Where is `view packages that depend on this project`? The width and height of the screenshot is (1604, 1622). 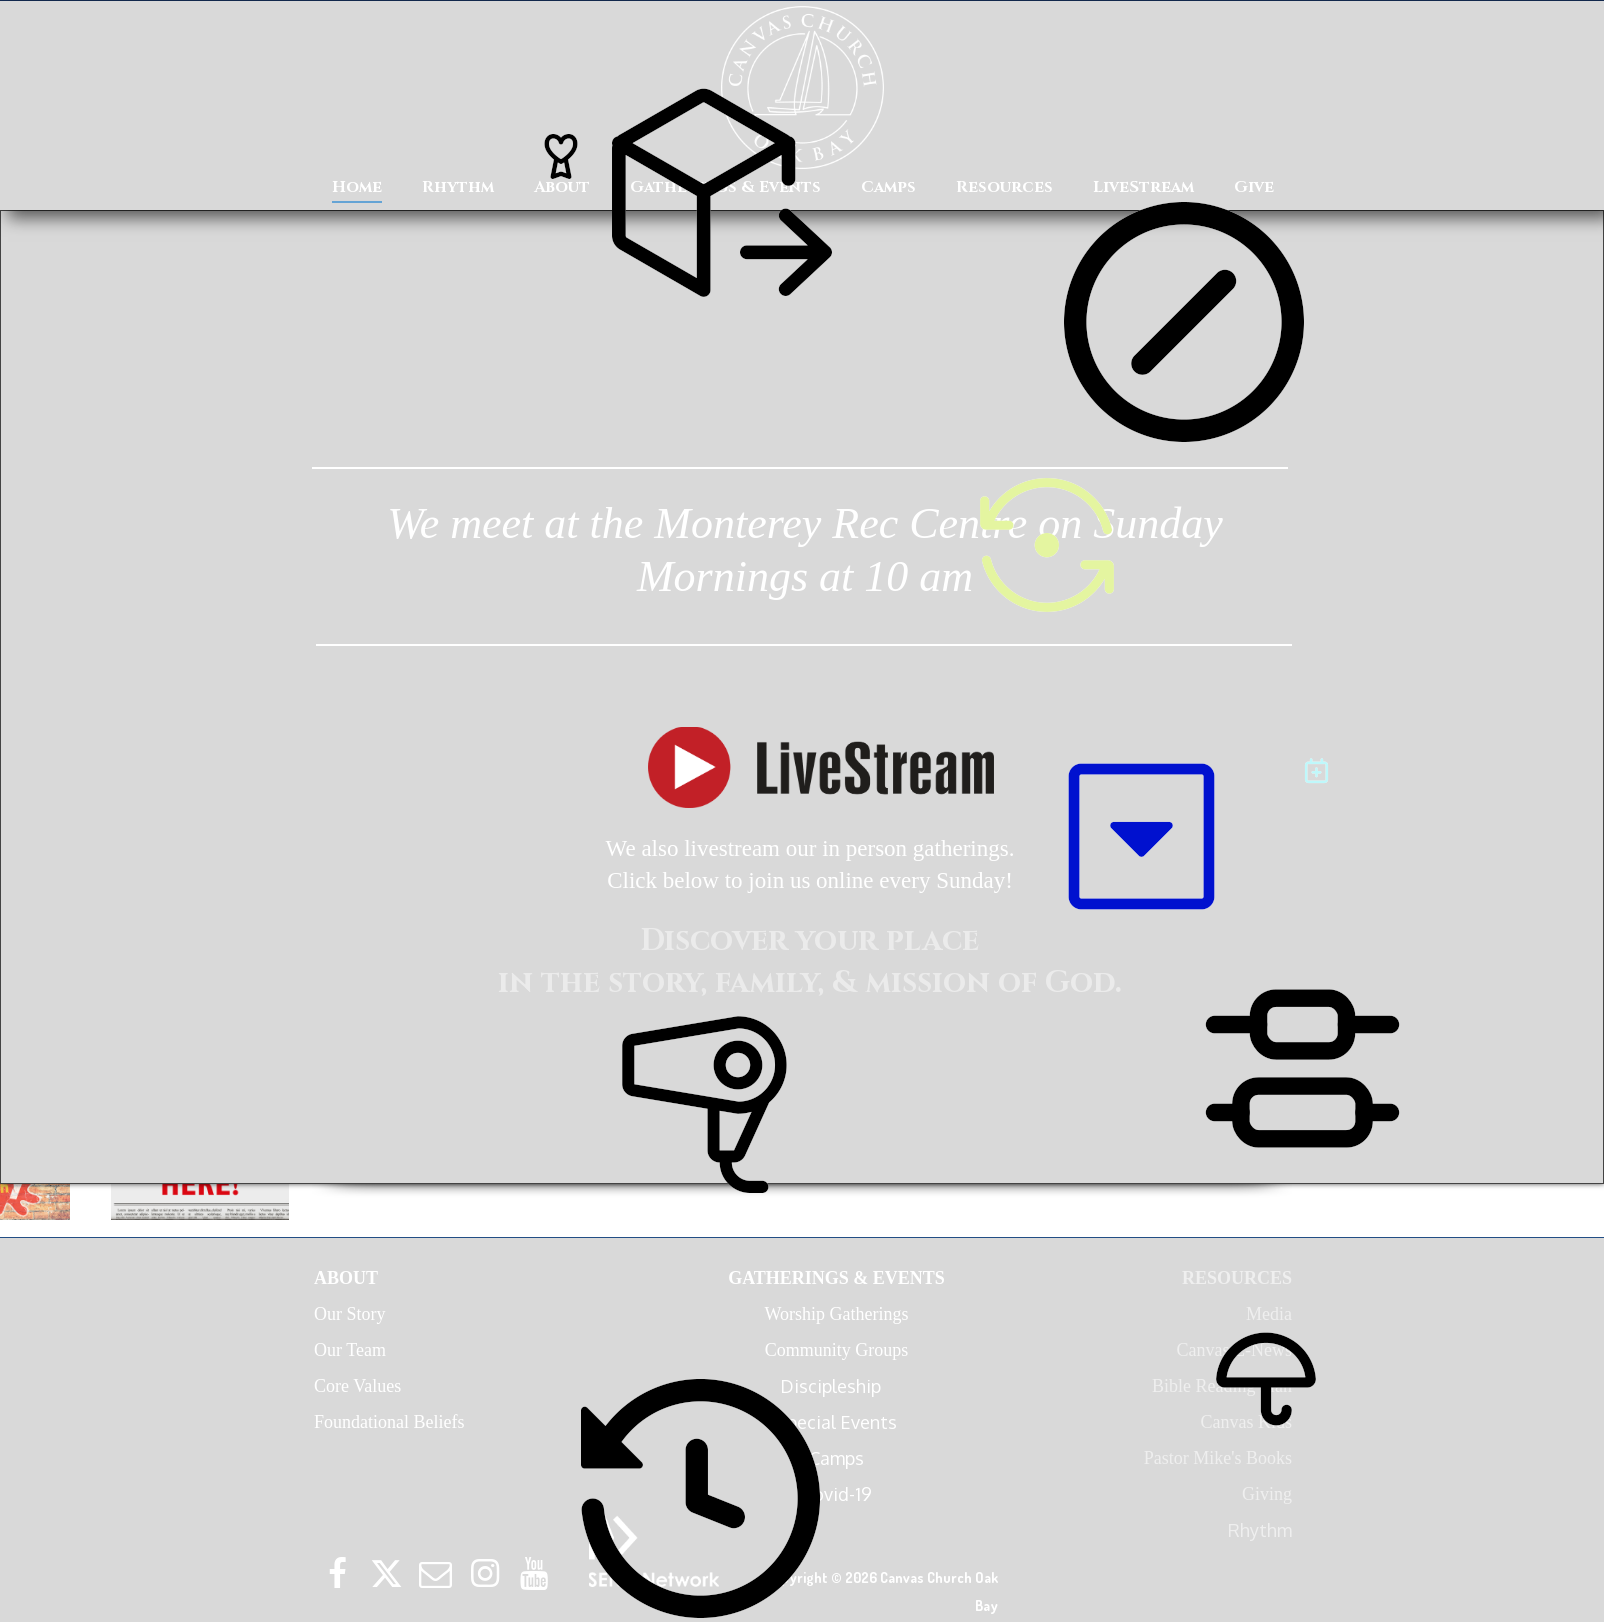 view packages that depend on this project is located at coordinates (722, 195).